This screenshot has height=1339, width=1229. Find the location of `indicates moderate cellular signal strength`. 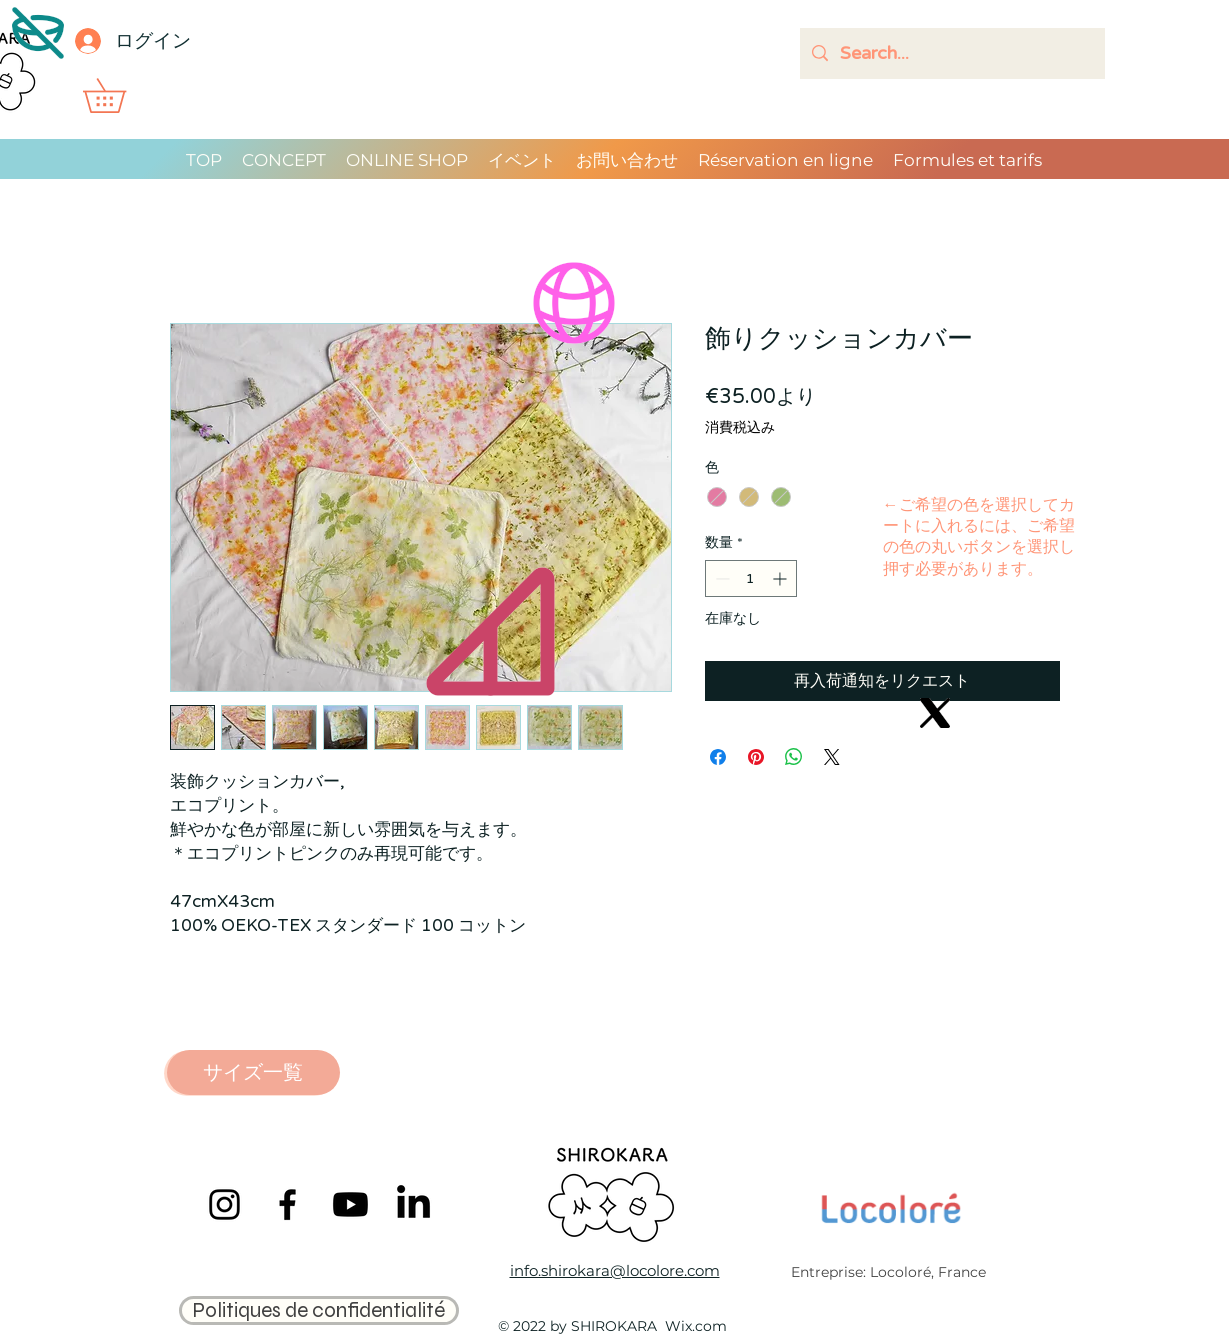

indicates moderate cellular signal strength is located at coordinates (490, 631).